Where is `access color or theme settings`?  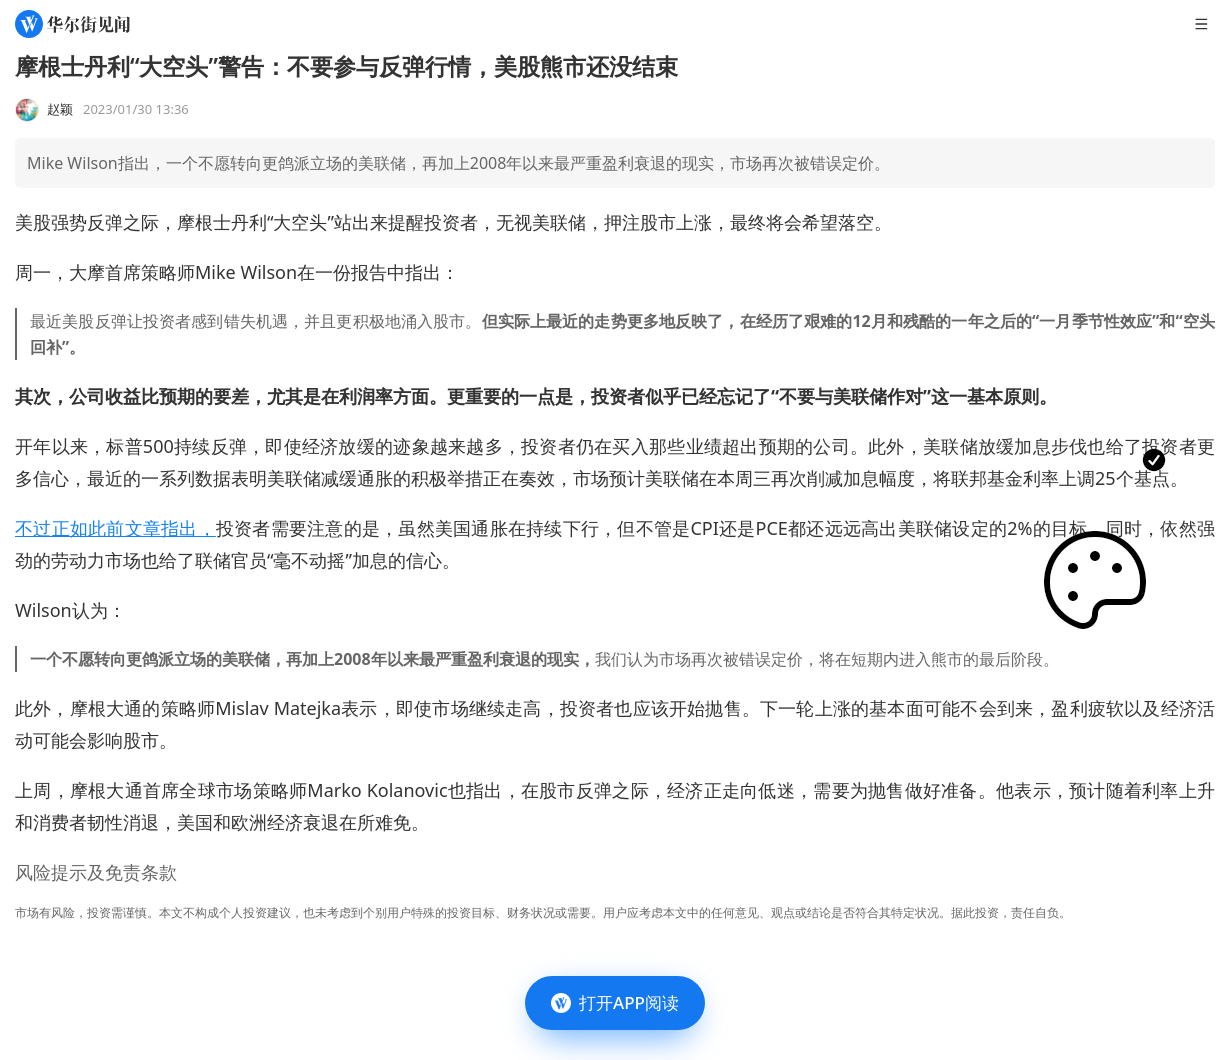
access color or theme settings is located at coordinates (1095, 582).